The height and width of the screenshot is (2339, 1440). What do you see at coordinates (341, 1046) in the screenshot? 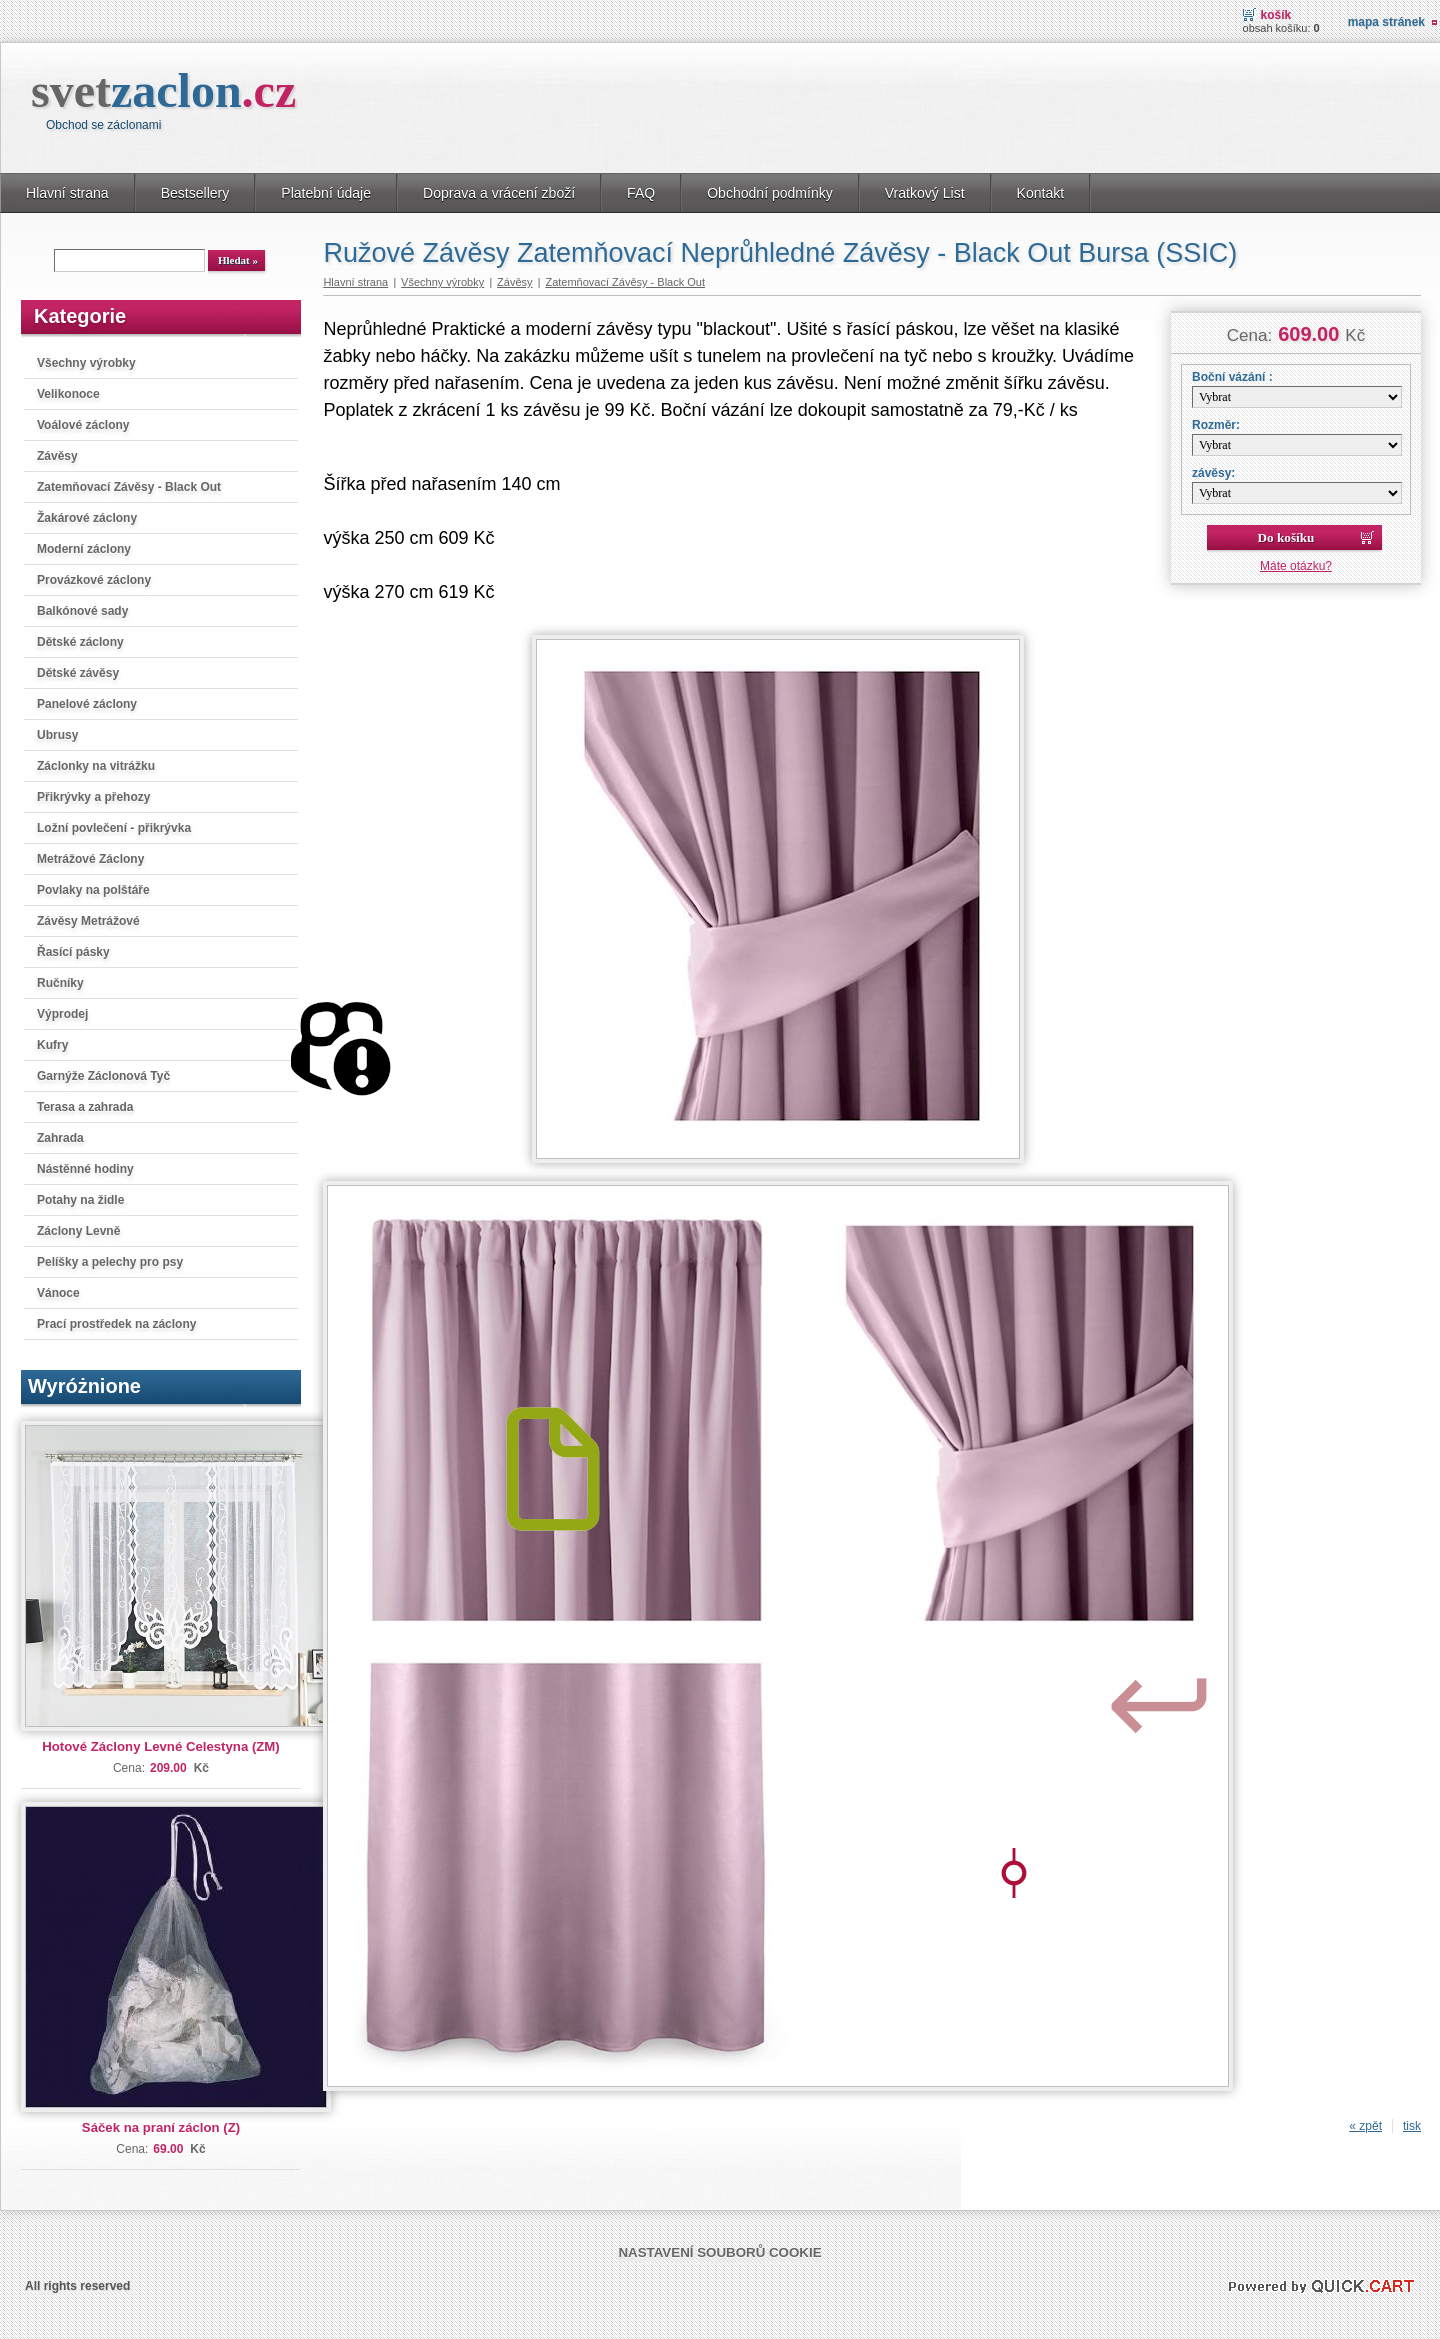
I see `indicates a warning or issue with GitHub Copilot` at bounding box center [341, 1046].